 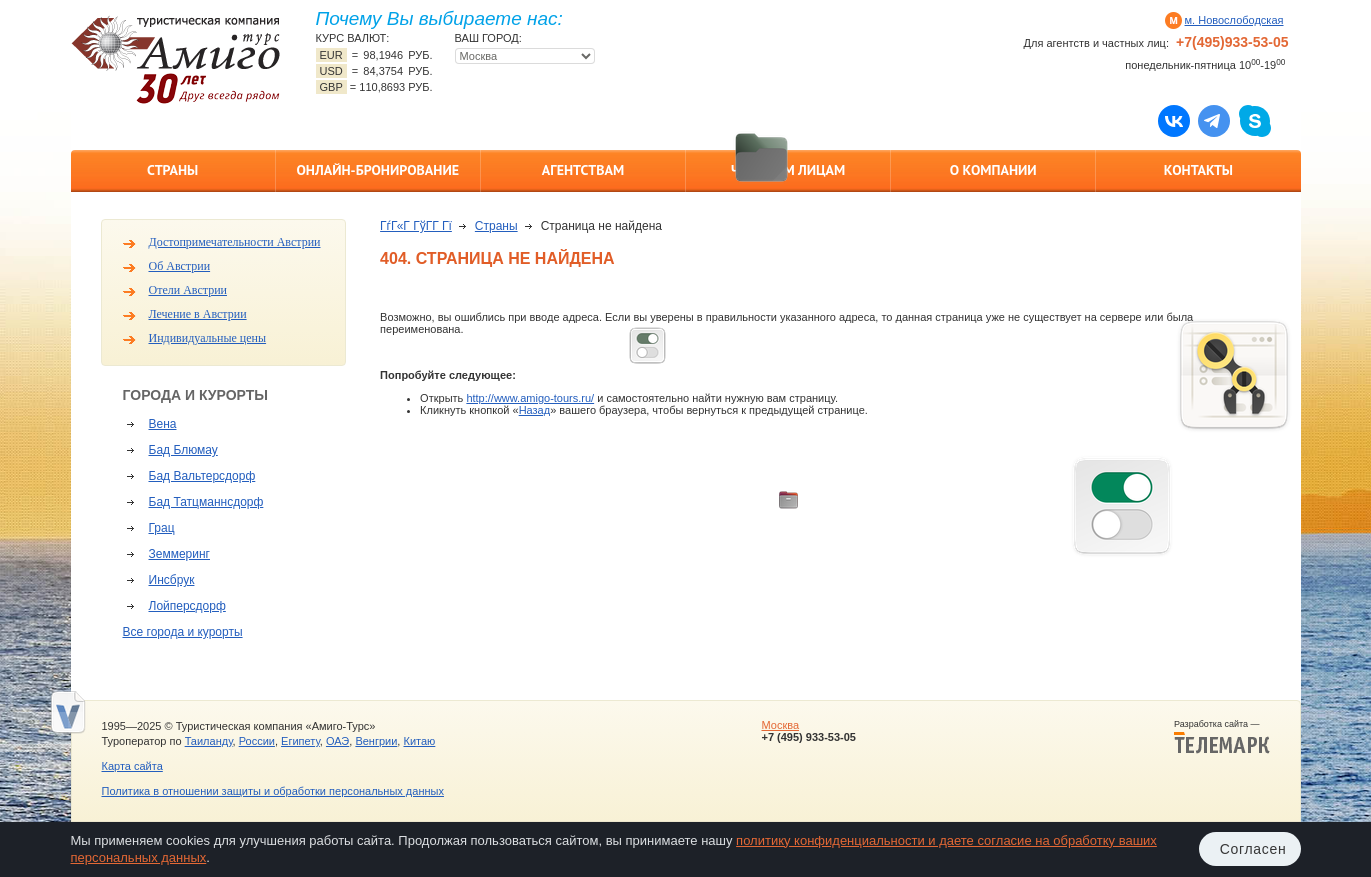 I want to click on a v programming language source file, so click(x=68, y=712).